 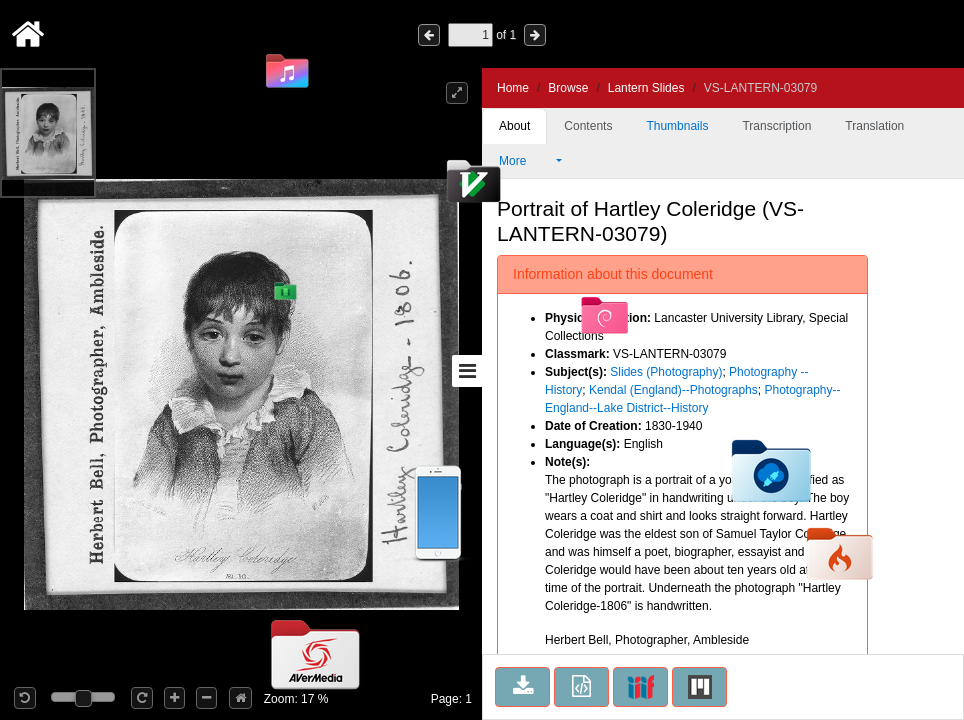 What do you see at coordinates (315, 657) in the screenshot?
I see `open AverMedia application folder` at bounding box center [315, 657].